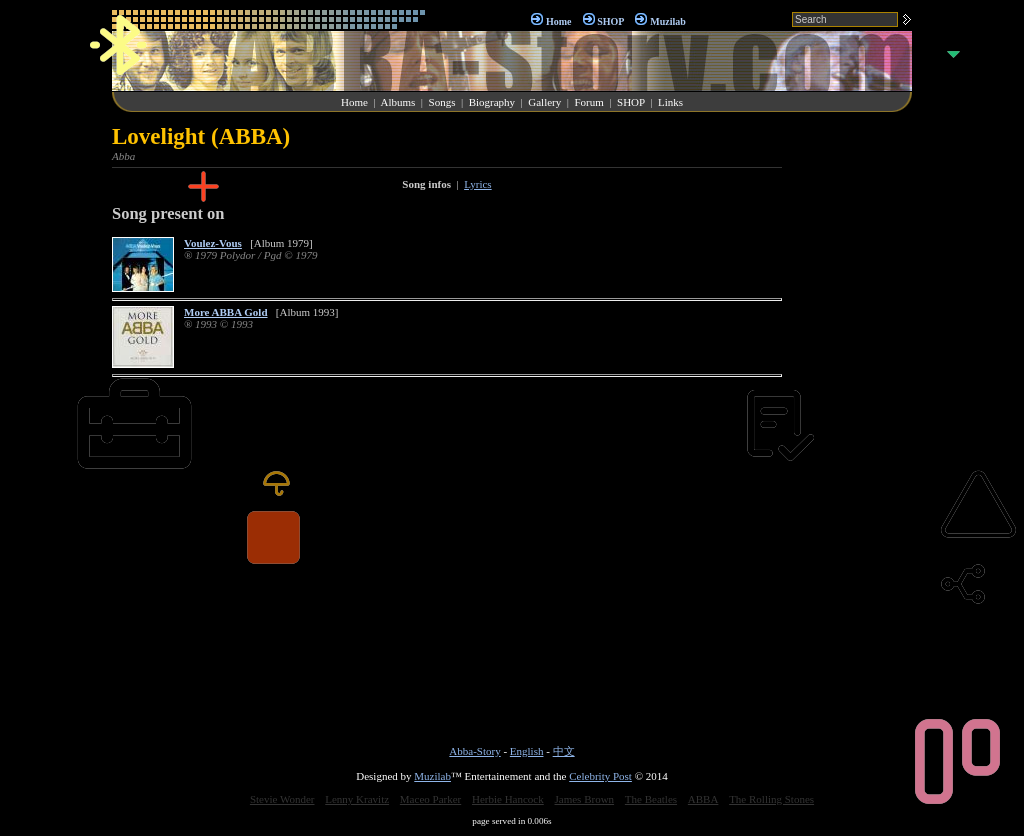 This screenshot has height=836, width=1024. Describe the element at coordinates (273, 537) in the screenshot. I see `stop media playback` at that location.